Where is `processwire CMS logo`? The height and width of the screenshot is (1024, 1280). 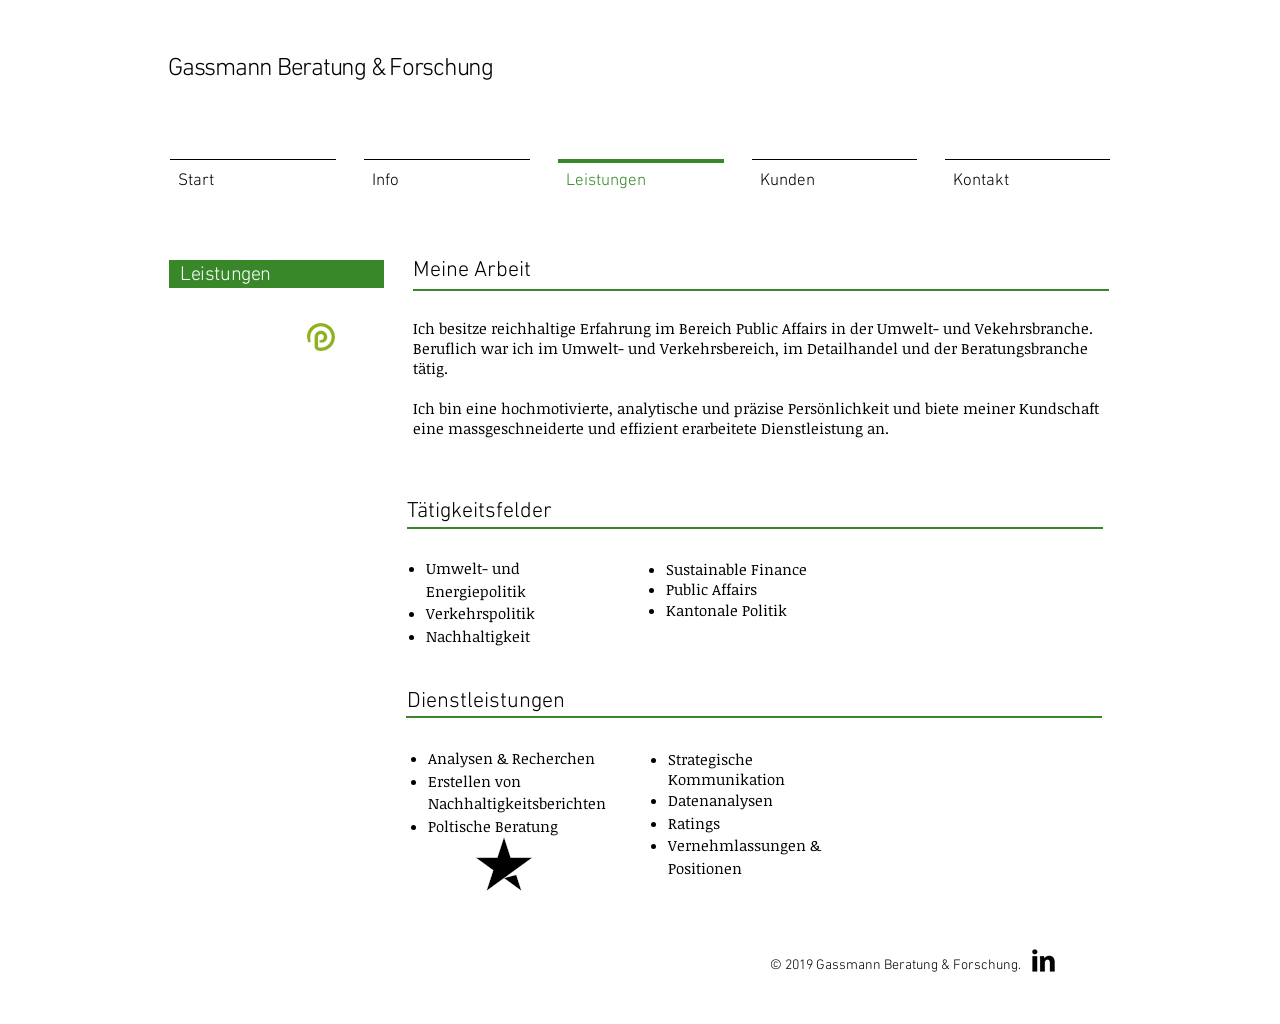 processwire CMS logo is located at coordinates (321, 337).